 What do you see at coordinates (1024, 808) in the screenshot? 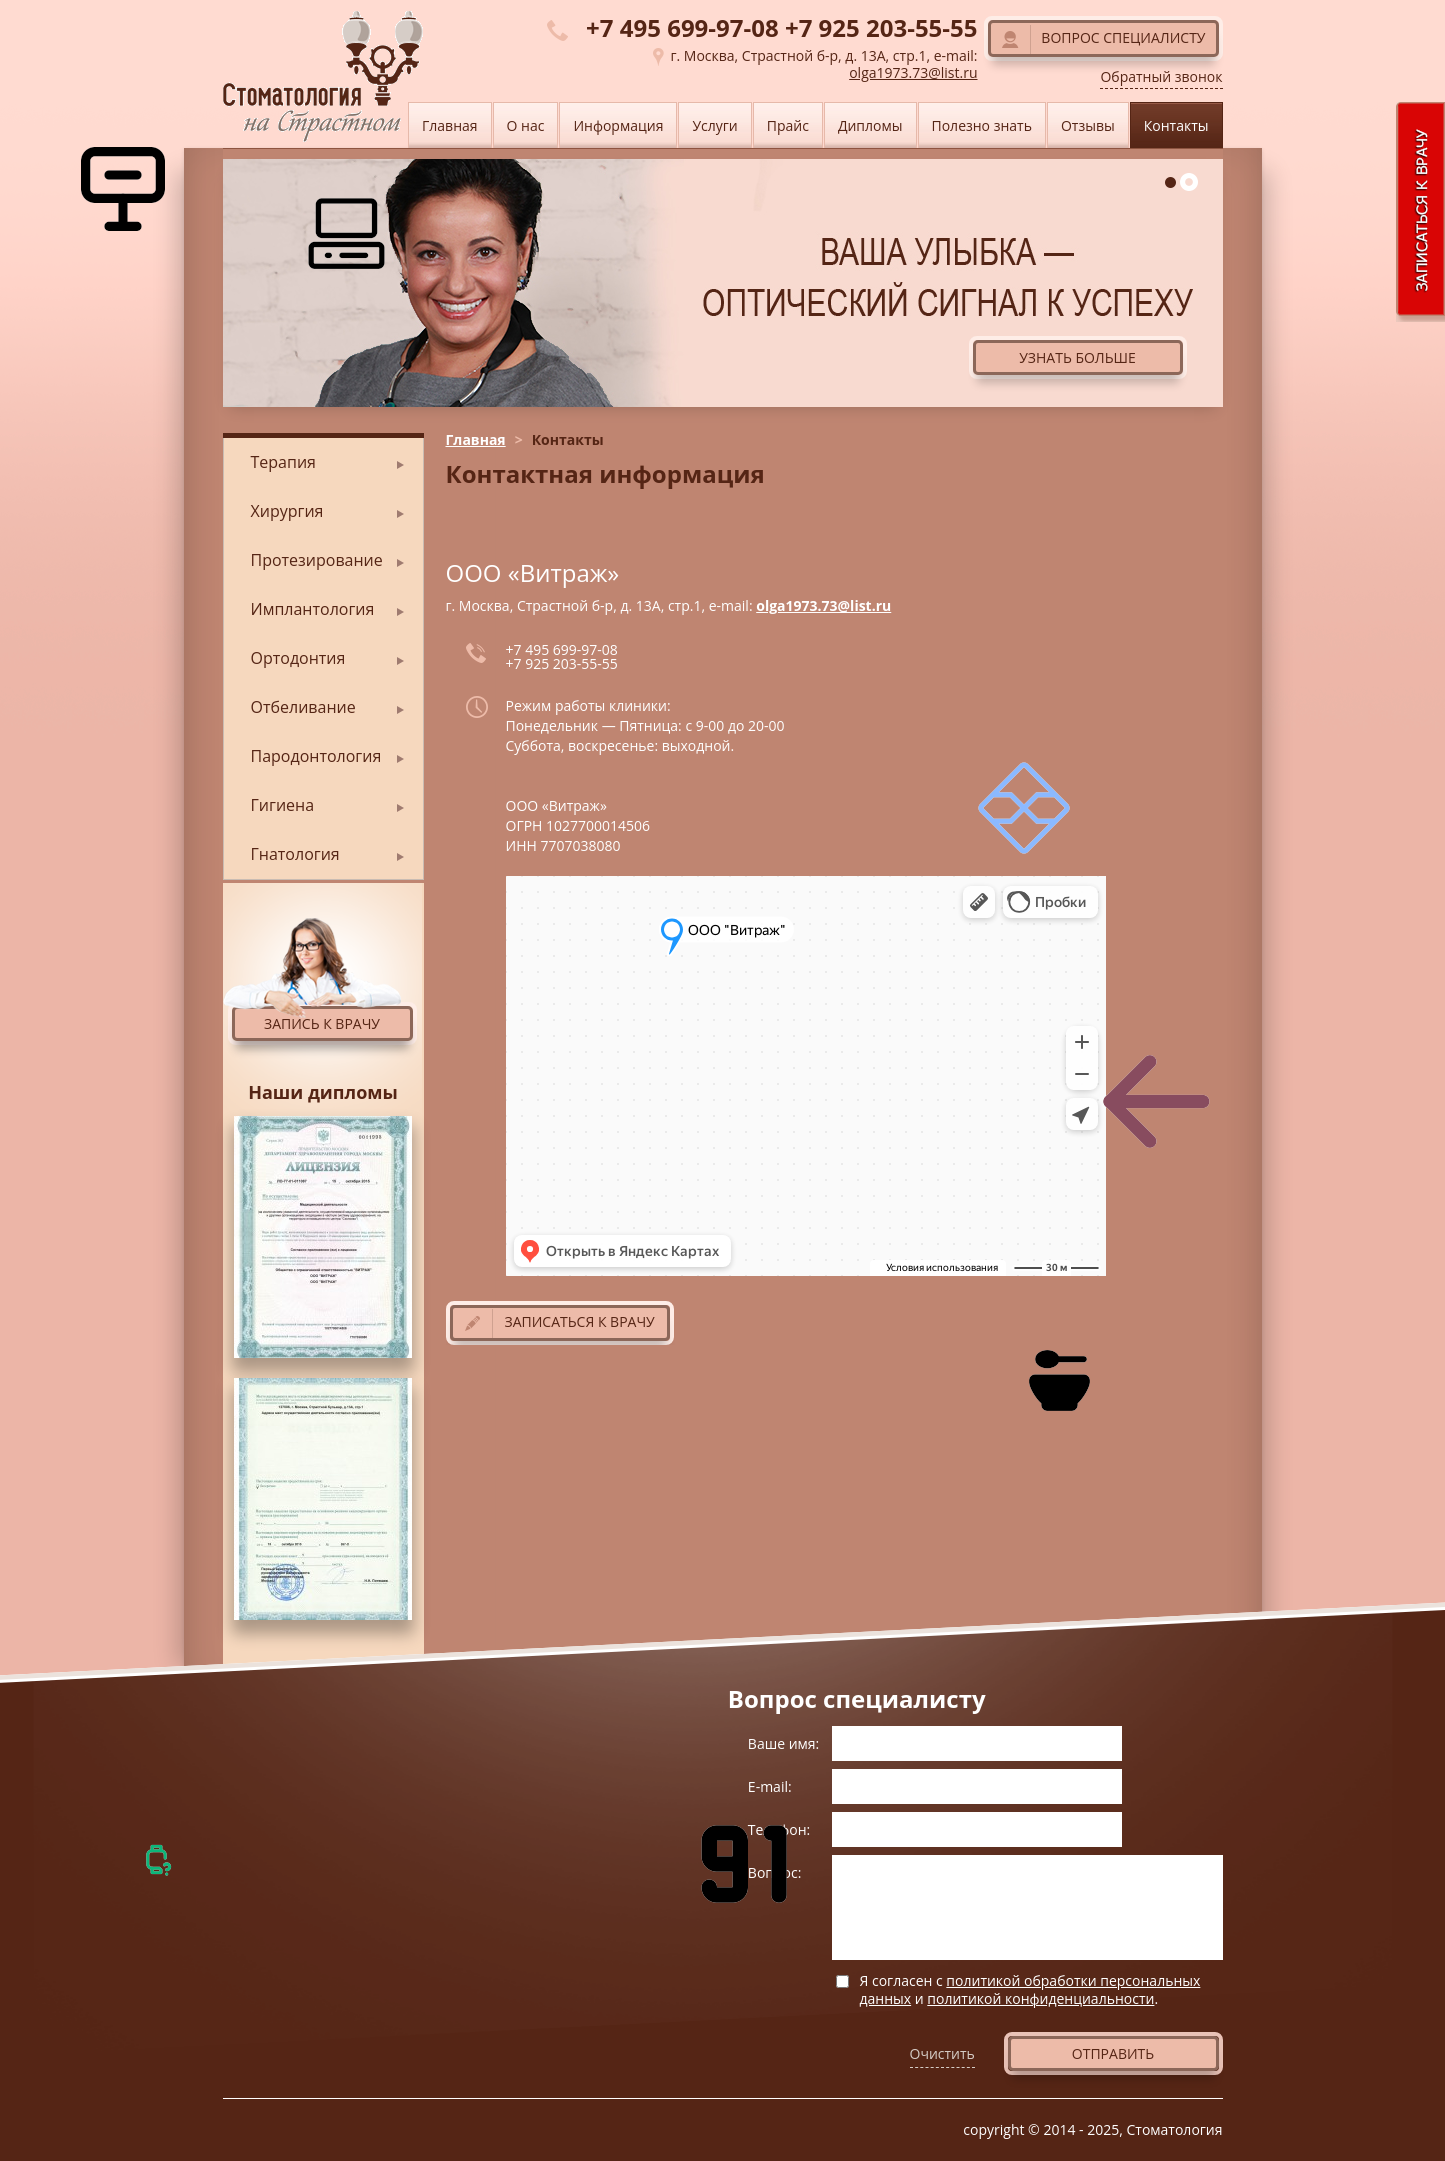
I see `access pix instant payment services` at bounding box center [1024, 808].